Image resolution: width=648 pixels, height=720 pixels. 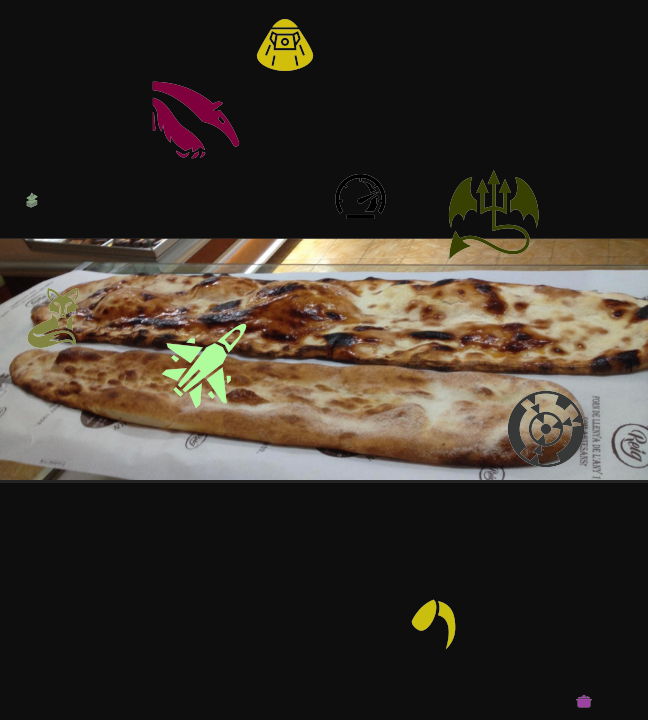 I want to click on access cooking or recipe features, so click(x=584, y=701).